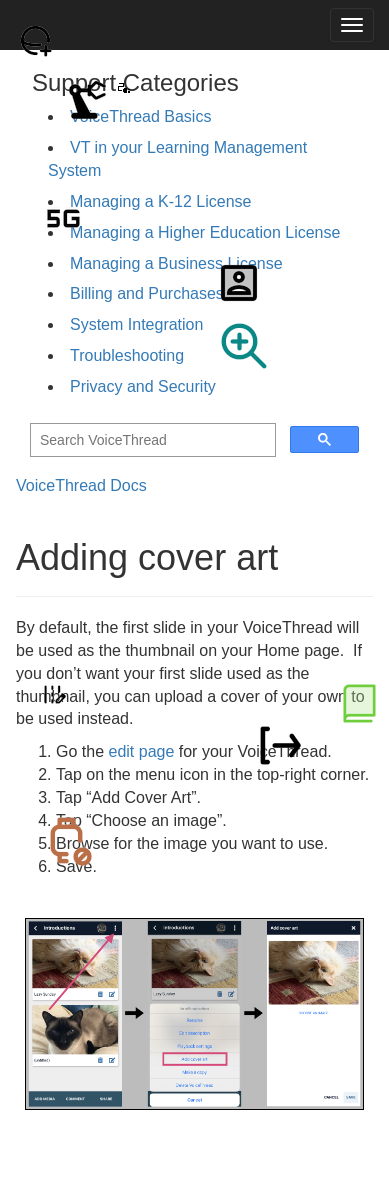  Describe the element at coordinates (124, 88) in the screenshot. I see `find nearby electrical services or charging stations` at that location.